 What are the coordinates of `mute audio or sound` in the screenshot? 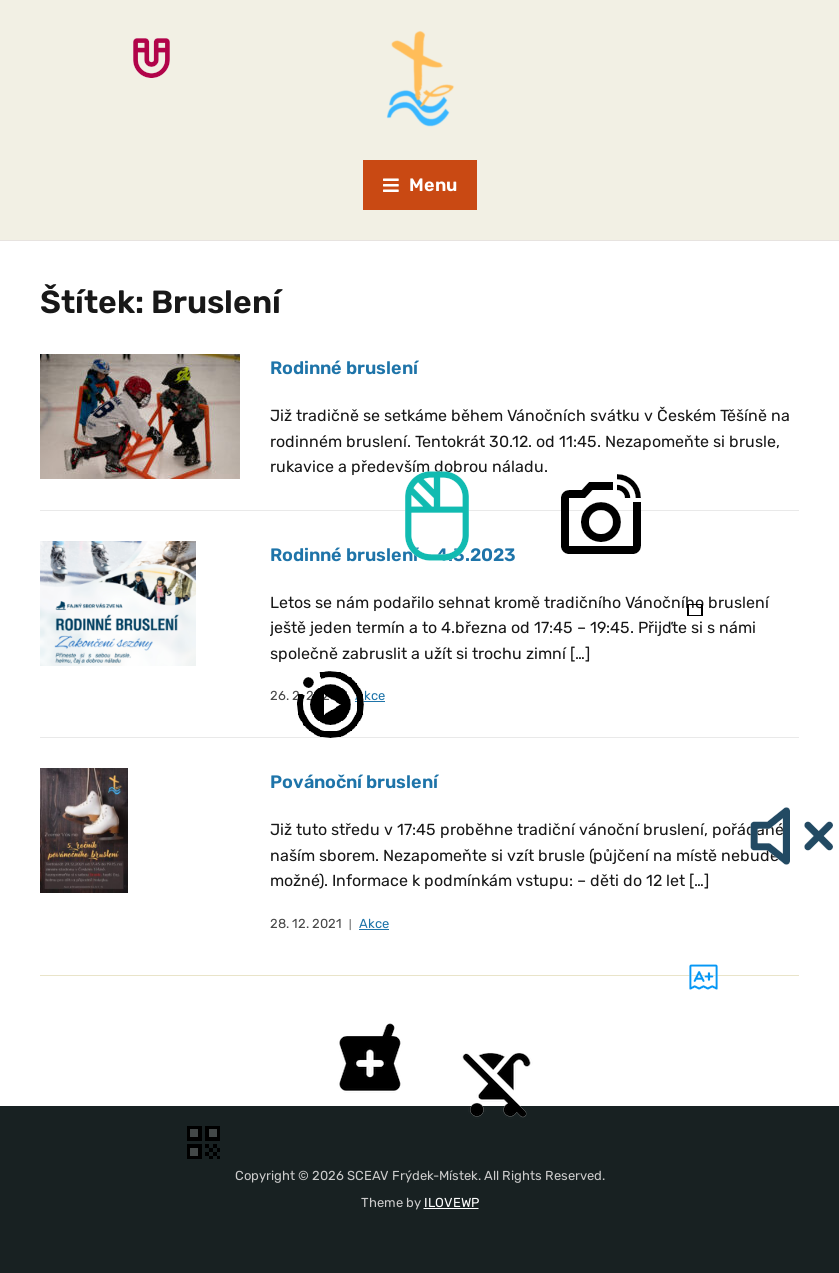 It's located at (790, 836).